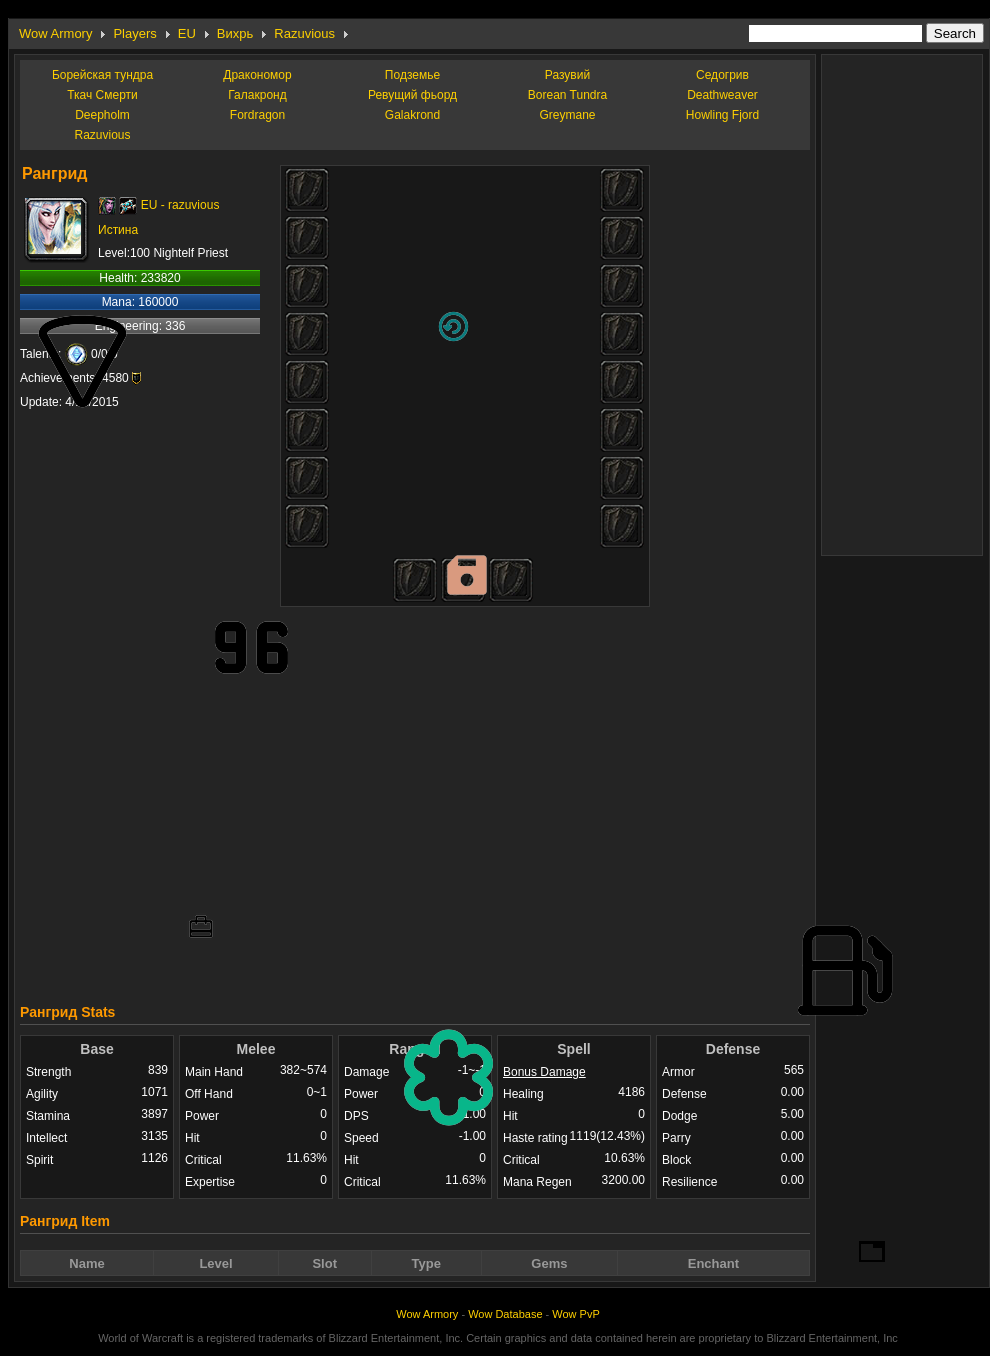 The height and width of the screenshot is (1356, 990). Describe the element at coordinates (847, 970) in the screenshot. I see `find nearby gas stations` at that location.